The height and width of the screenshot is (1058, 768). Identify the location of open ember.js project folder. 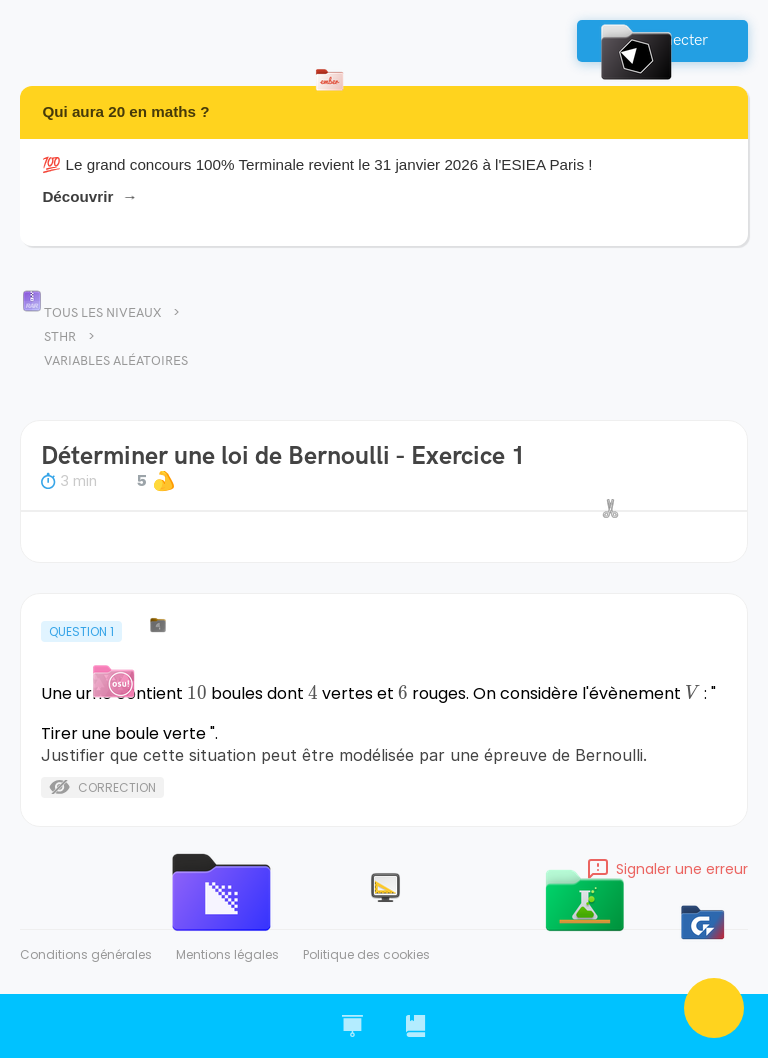
(329, 80).